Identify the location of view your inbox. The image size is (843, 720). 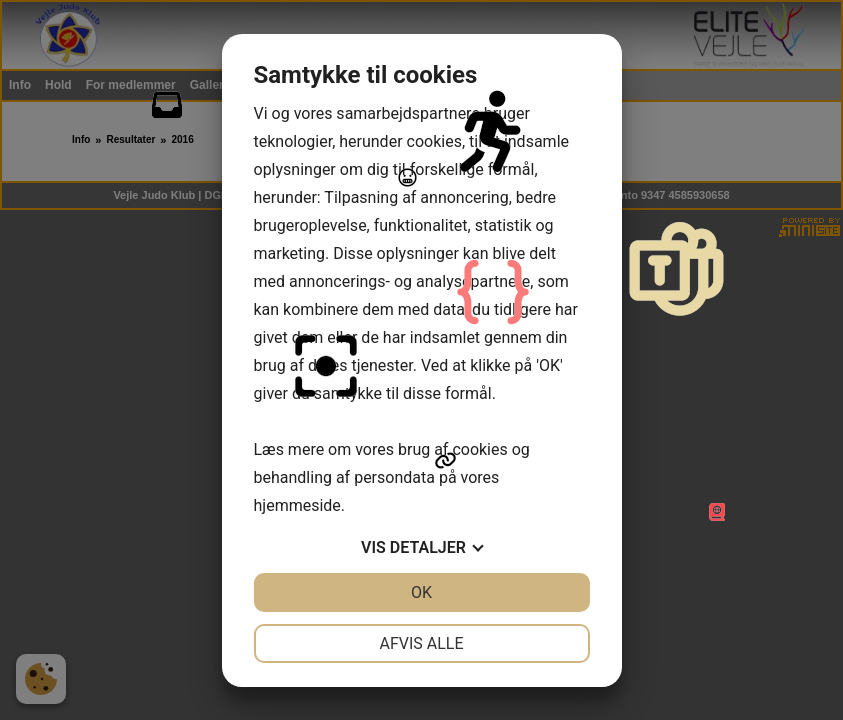
(167, 105).